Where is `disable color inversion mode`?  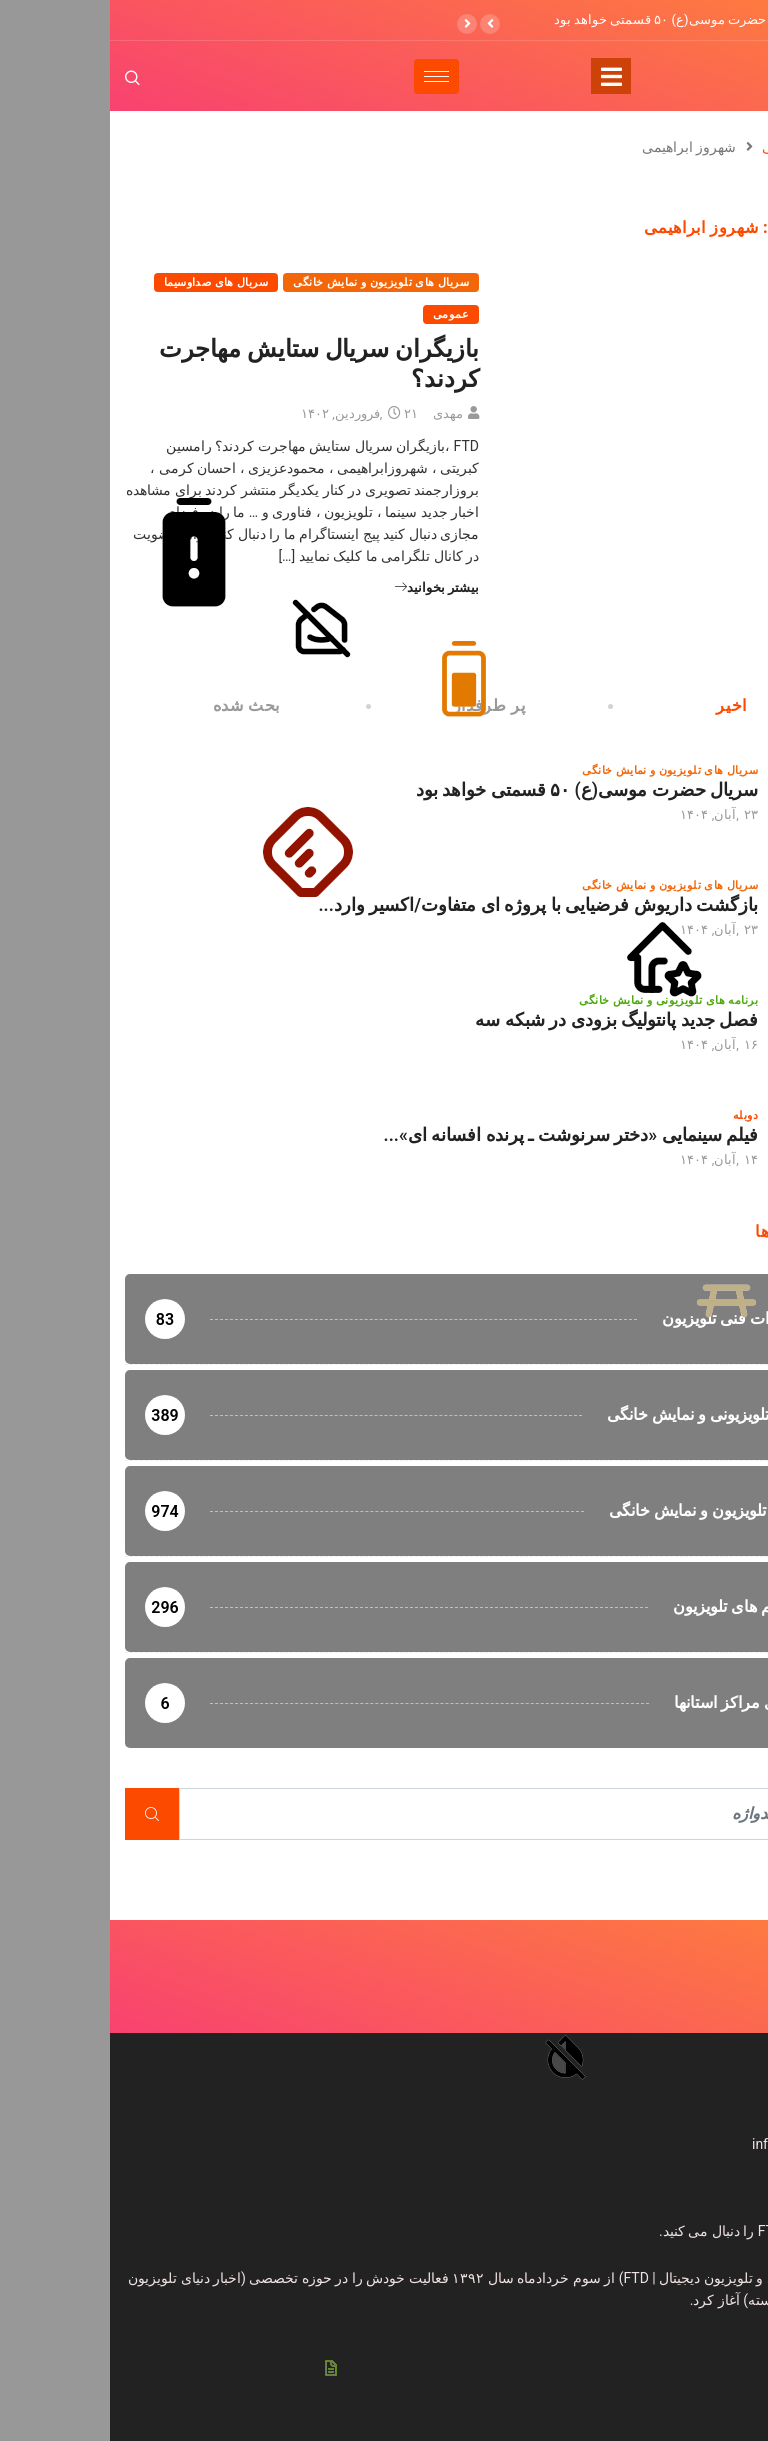
disable color inversion mode is located at coordinates (565, 2056).